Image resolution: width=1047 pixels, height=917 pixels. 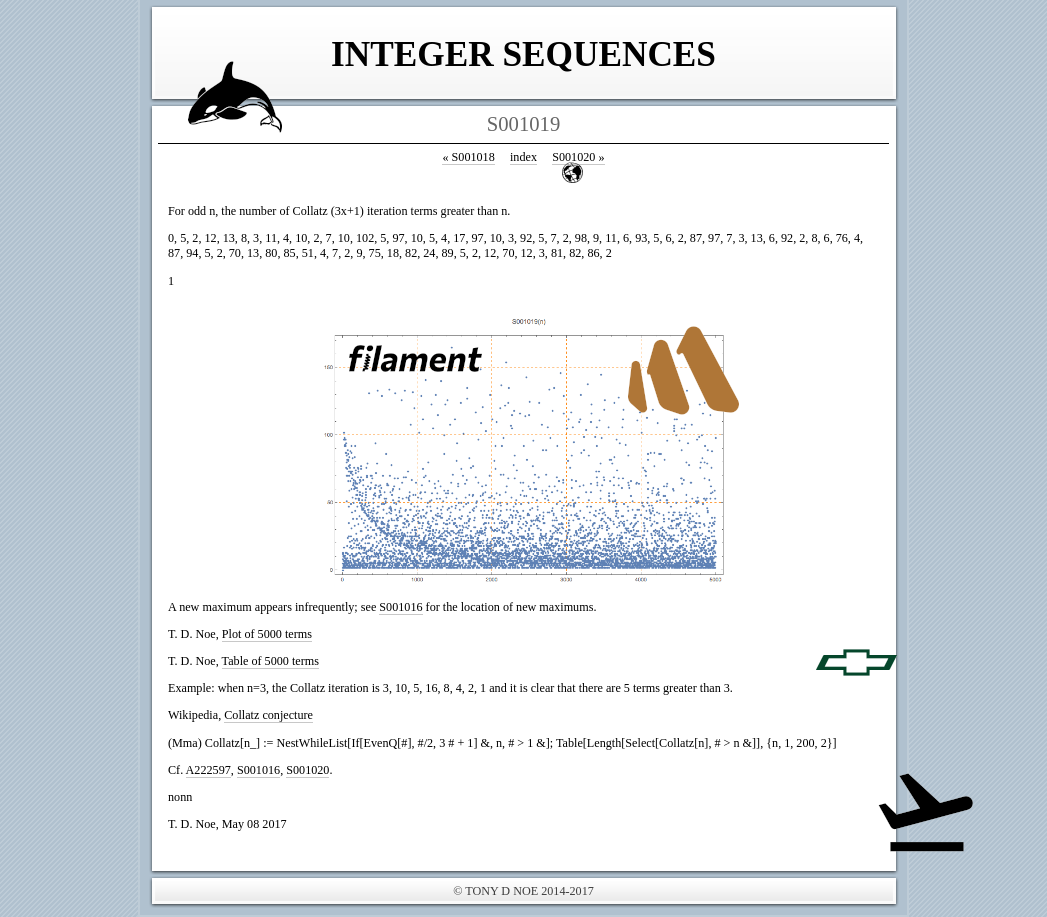 What do you see at coordinates (572, 172) in the screenshot?
I see `Esri geographic information system (GIS) branding` at bounding box center [572, 172].